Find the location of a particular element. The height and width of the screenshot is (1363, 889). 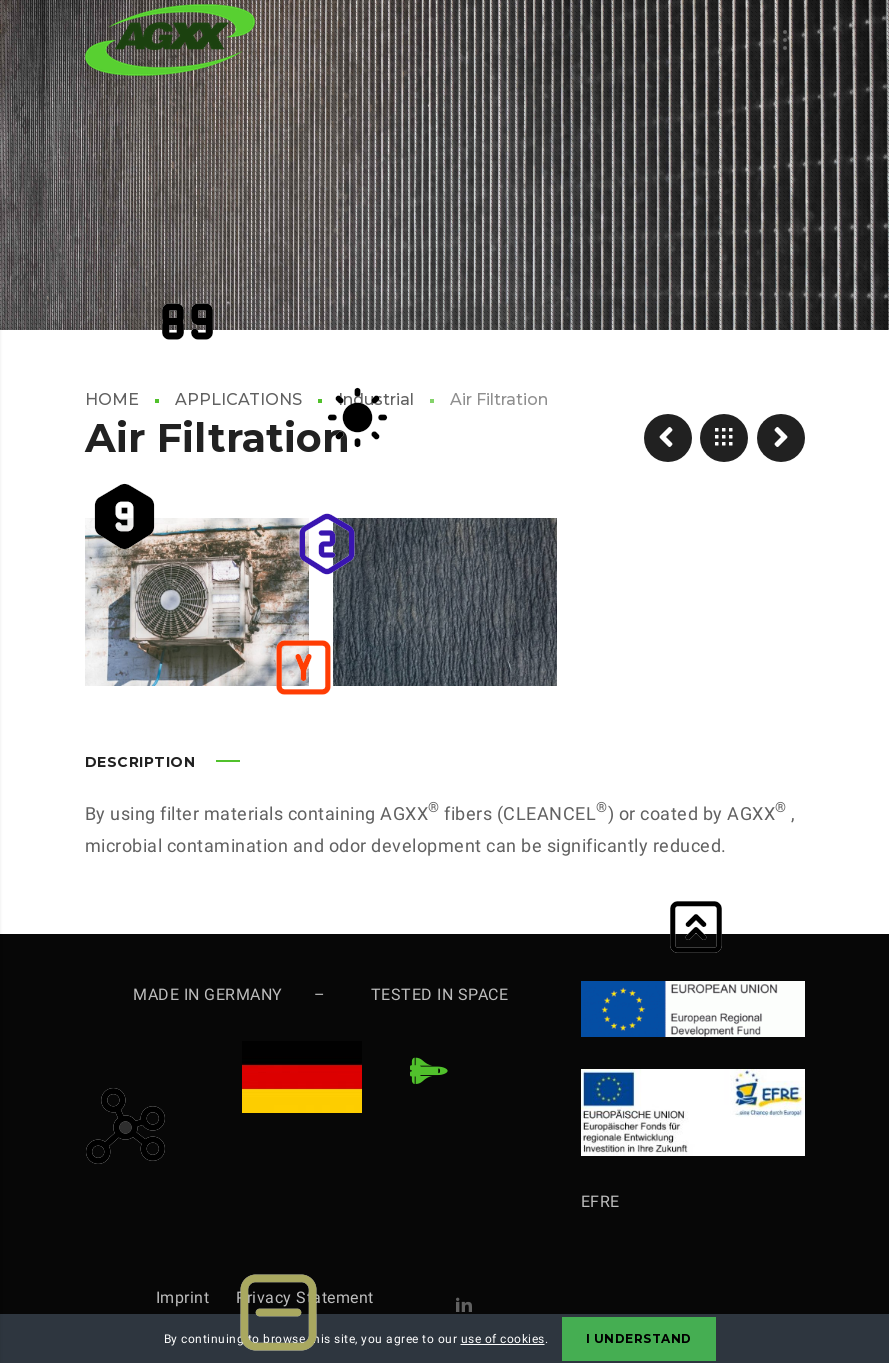

indicates step 9 in a multi-step process is located at coordinates (124, 516).